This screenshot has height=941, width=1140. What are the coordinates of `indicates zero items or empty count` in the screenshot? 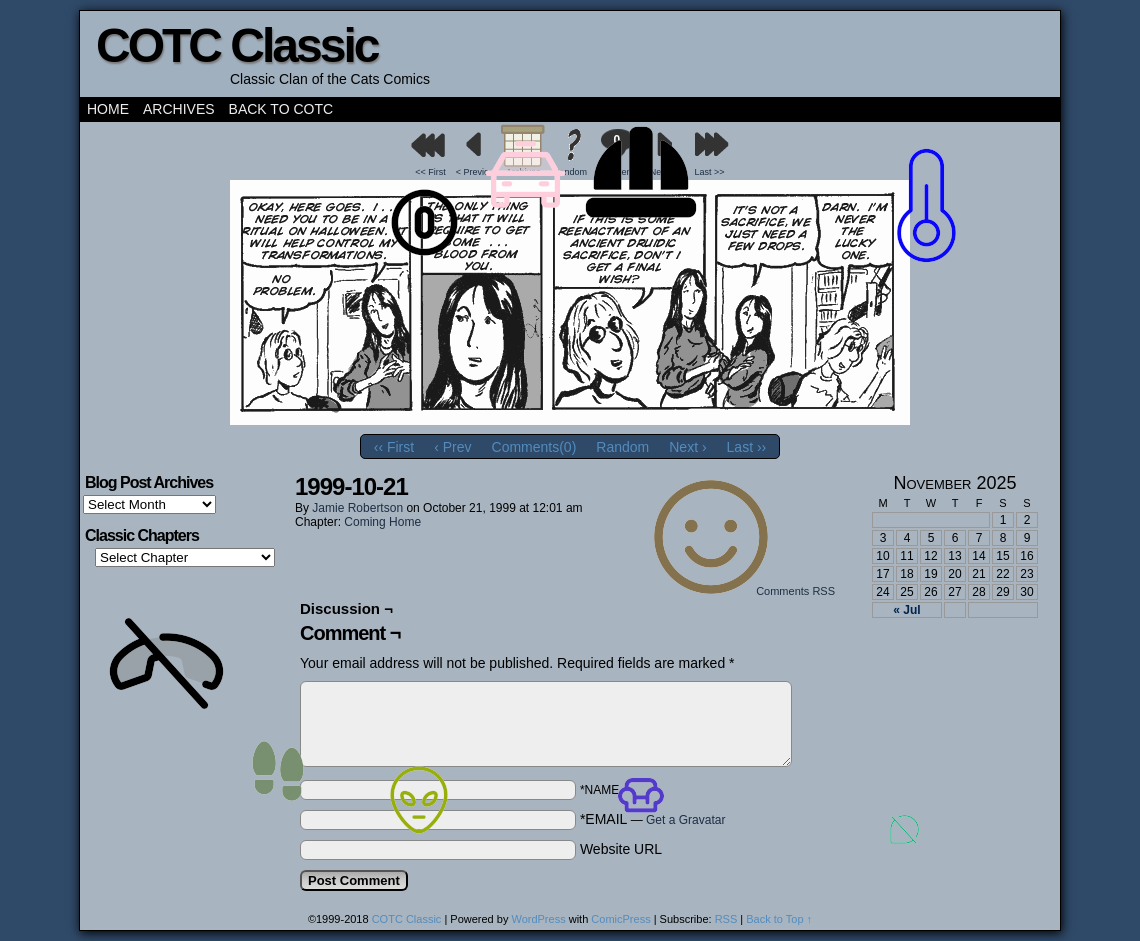 It's located at (424, 222).